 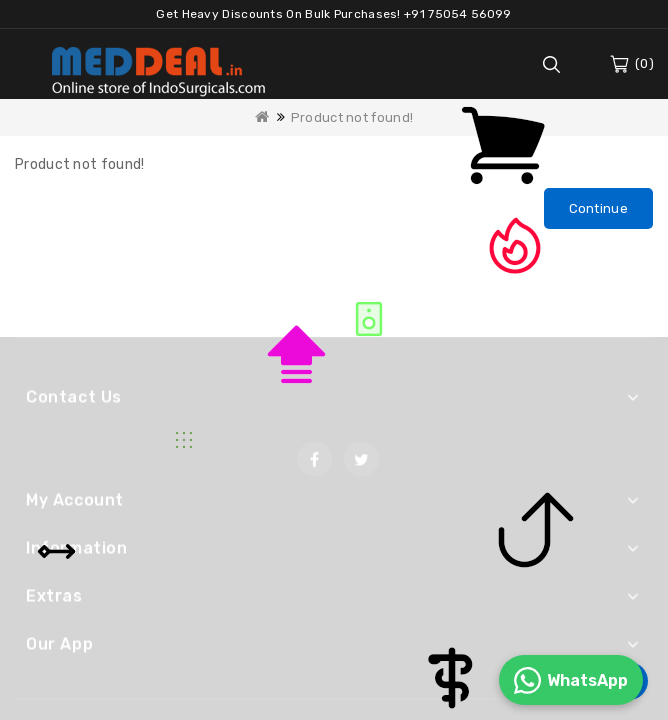 What do you see at coordinates (184, 440) in the screenshot?
I see `open app drawer or launcher` at bounding box center [184, 440].